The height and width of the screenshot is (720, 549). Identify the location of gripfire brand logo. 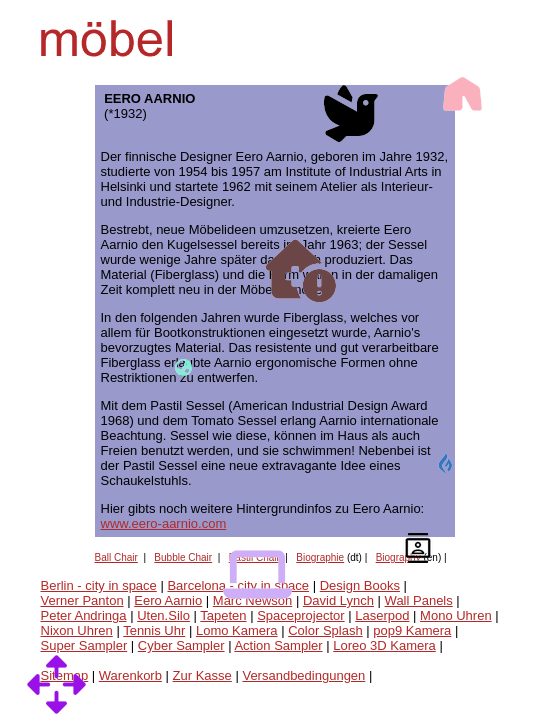
(446, 464).